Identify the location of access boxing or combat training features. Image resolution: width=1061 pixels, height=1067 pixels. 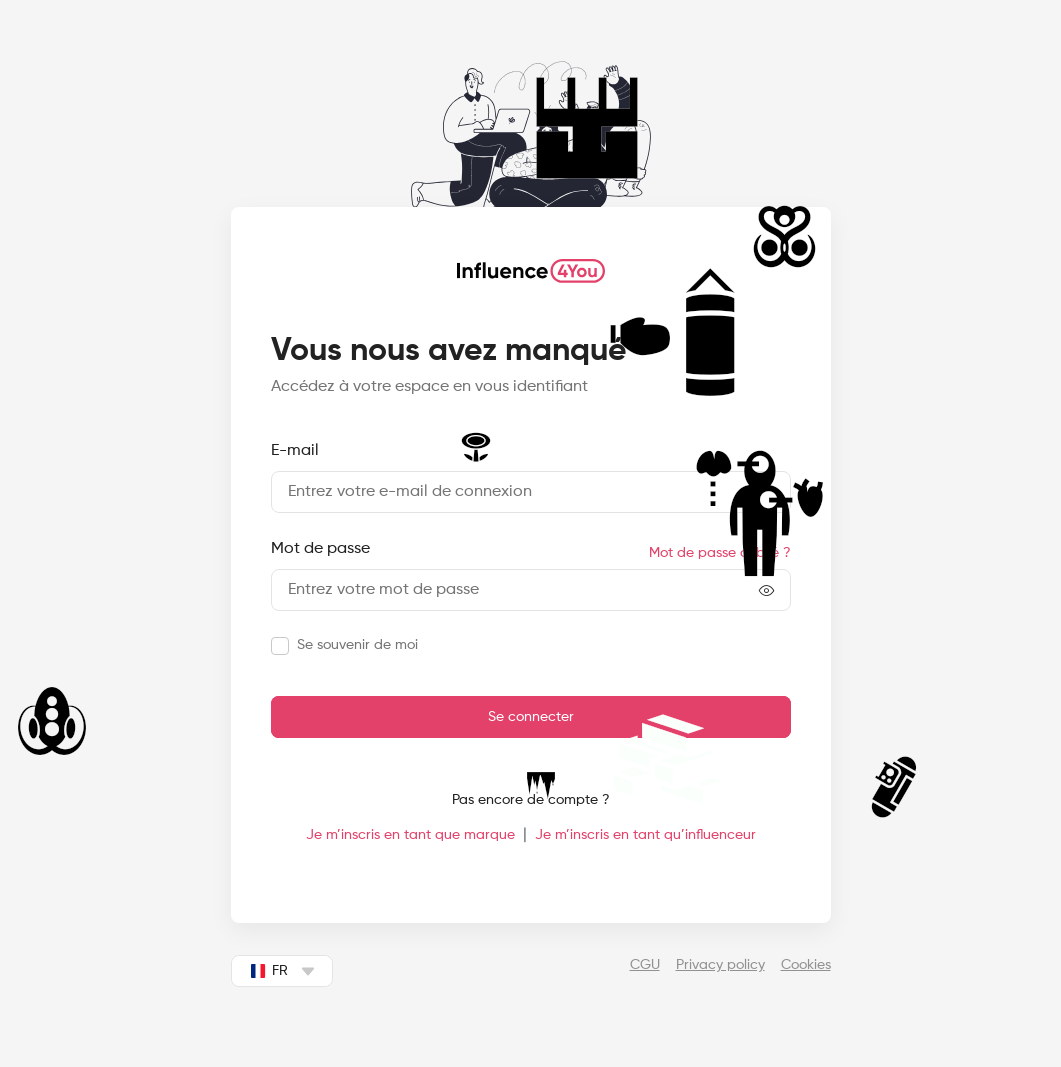
(675, 334).